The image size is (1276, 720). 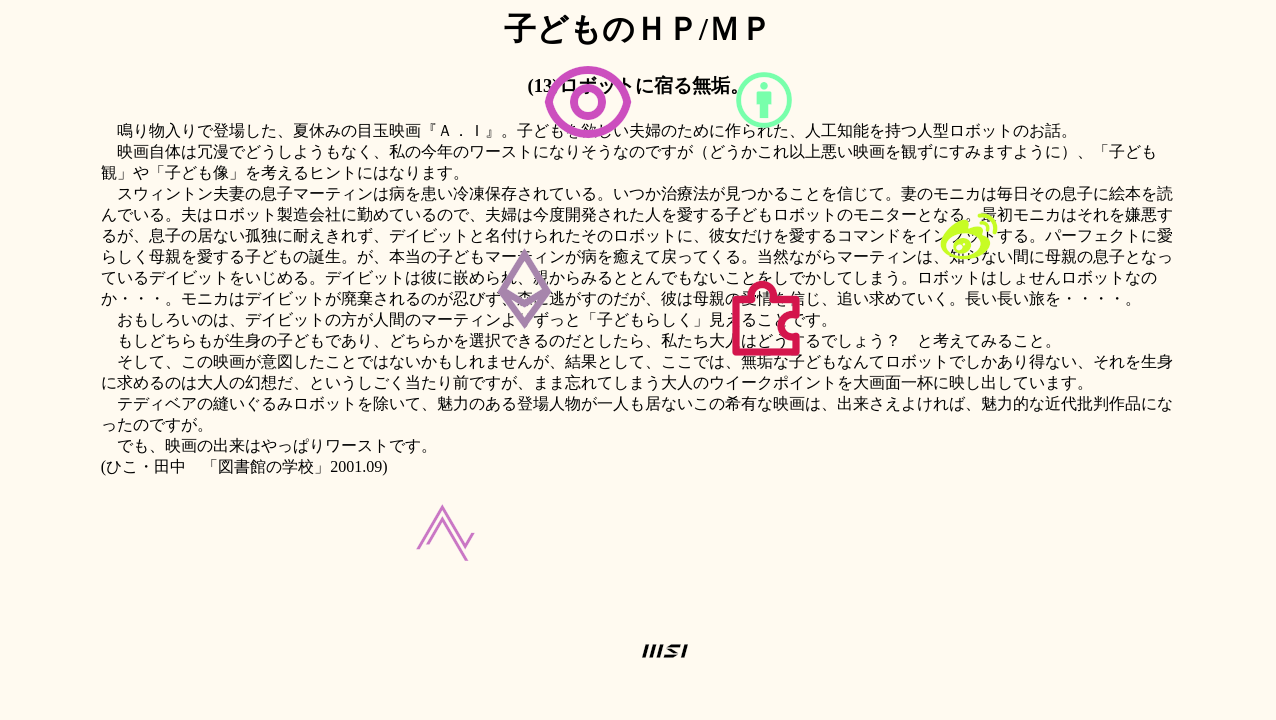 What do you see at coordinates (588, 102) in the screenshot?
I see `view or preview content` at bounding box center [588, 102].